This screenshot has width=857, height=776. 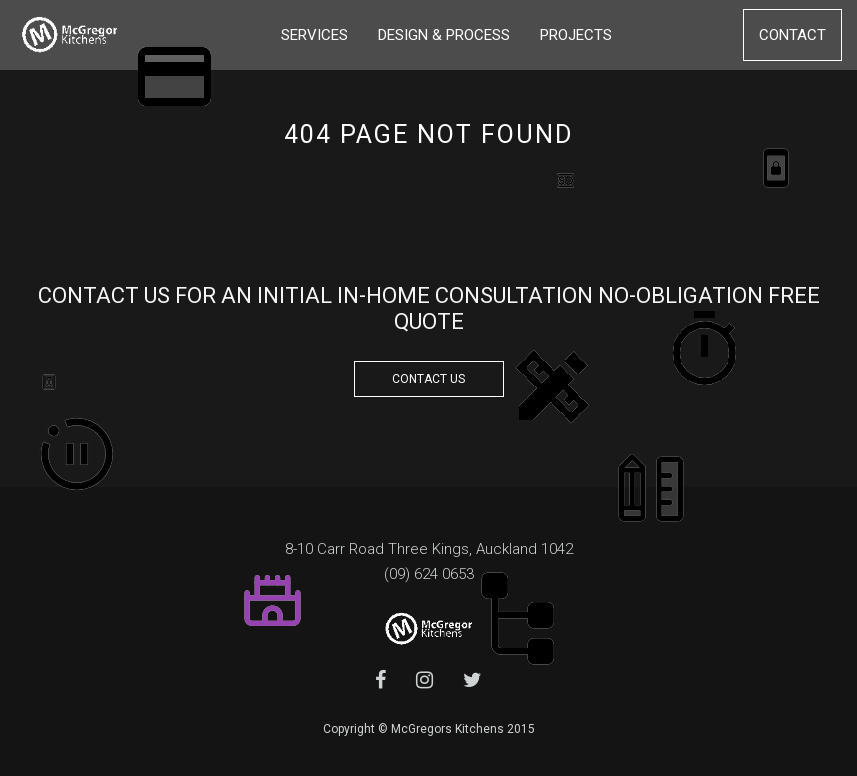 I want to click on indicates standard definition video quality, so click(x=565, y=180).